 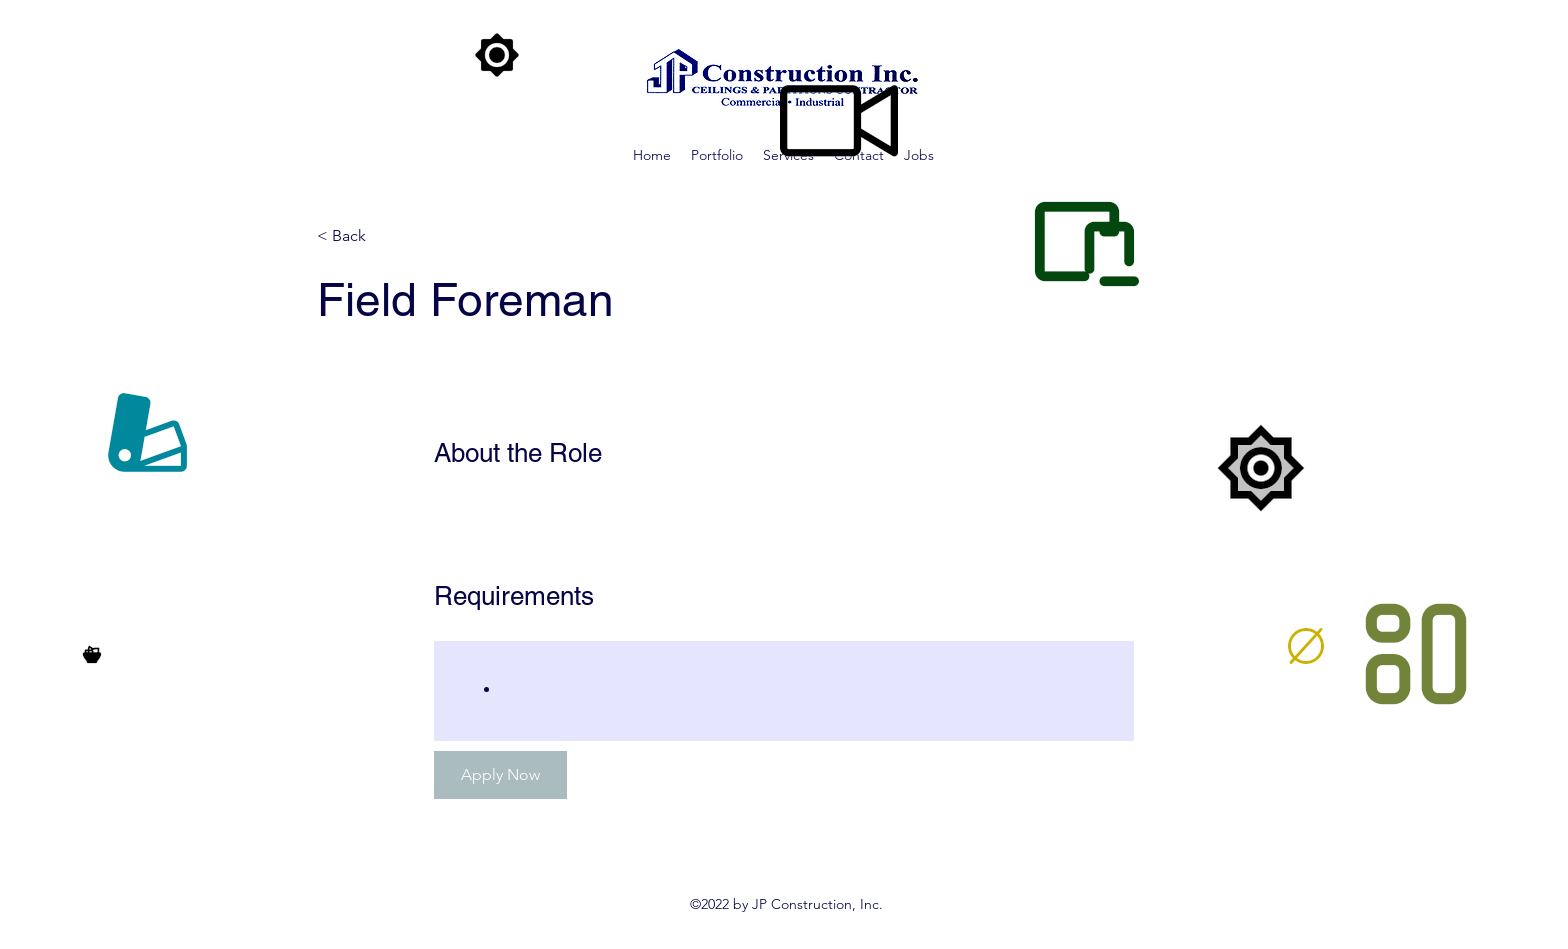 I want to click on indicates an empty or null state, so click(x=1306, y=646).